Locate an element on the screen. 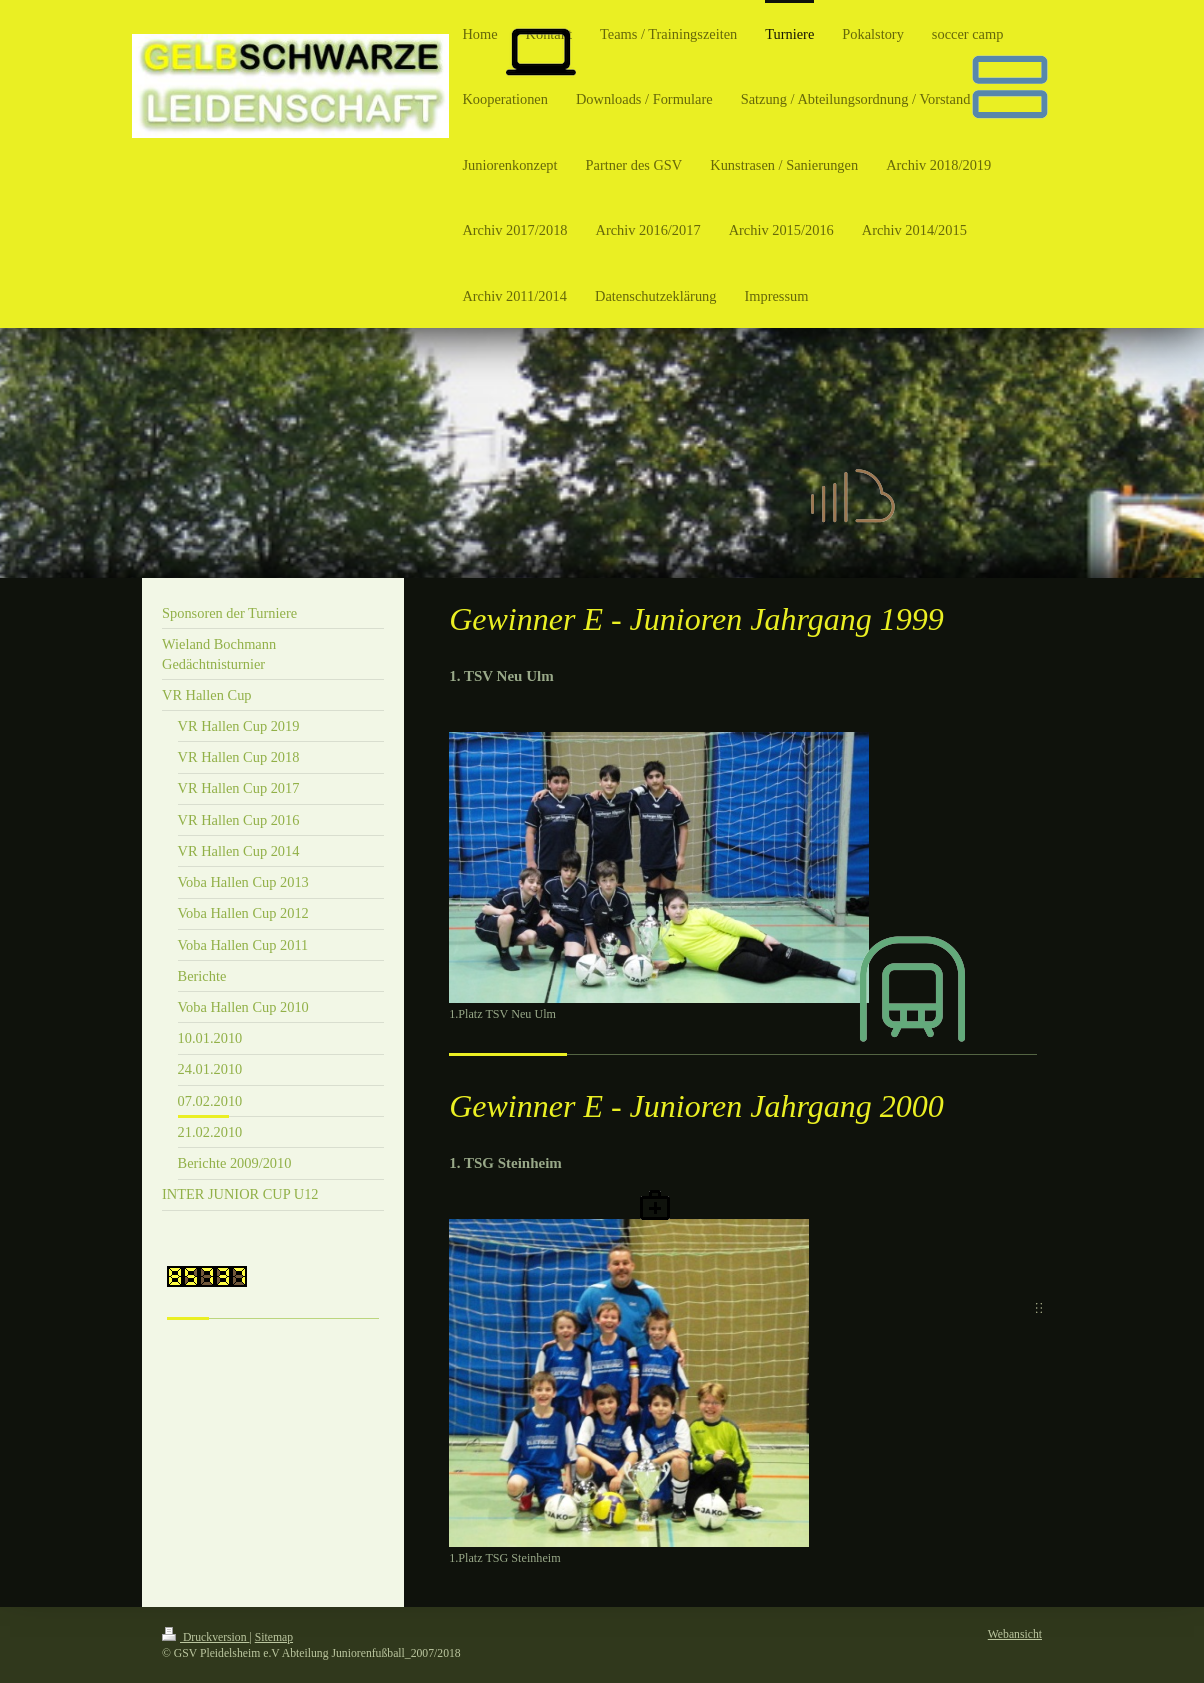 The height and width of the screenshot is (1683, 1204). switch to row view layout is located at coordinates (1010, 87).